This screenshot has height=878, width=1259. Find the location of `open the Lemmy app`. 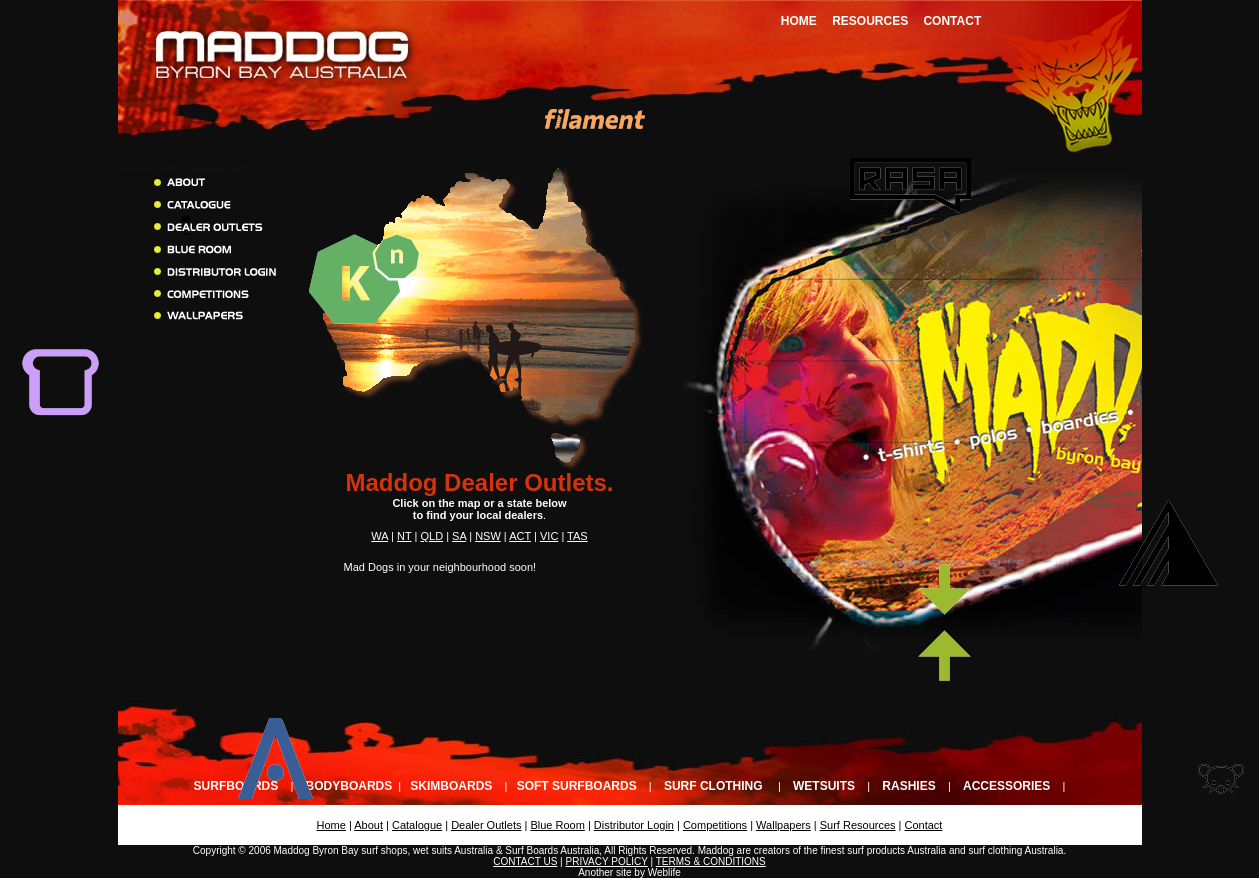

open the Lemmy app is located at coordinates (1221, 779).